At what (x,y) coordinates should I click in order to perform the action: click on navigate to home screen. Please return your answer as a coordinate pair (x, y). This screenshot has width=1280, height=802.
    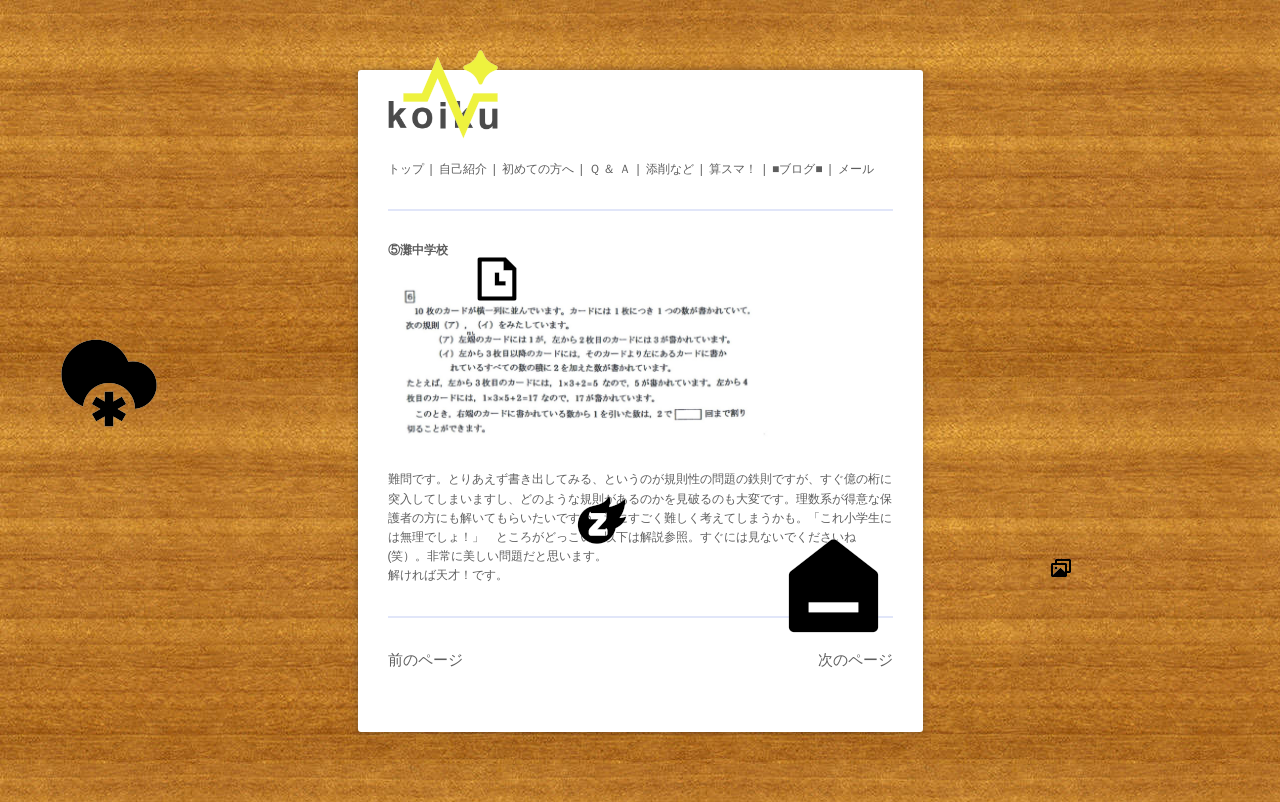
    Looking at the image, I should click on (833, 587).